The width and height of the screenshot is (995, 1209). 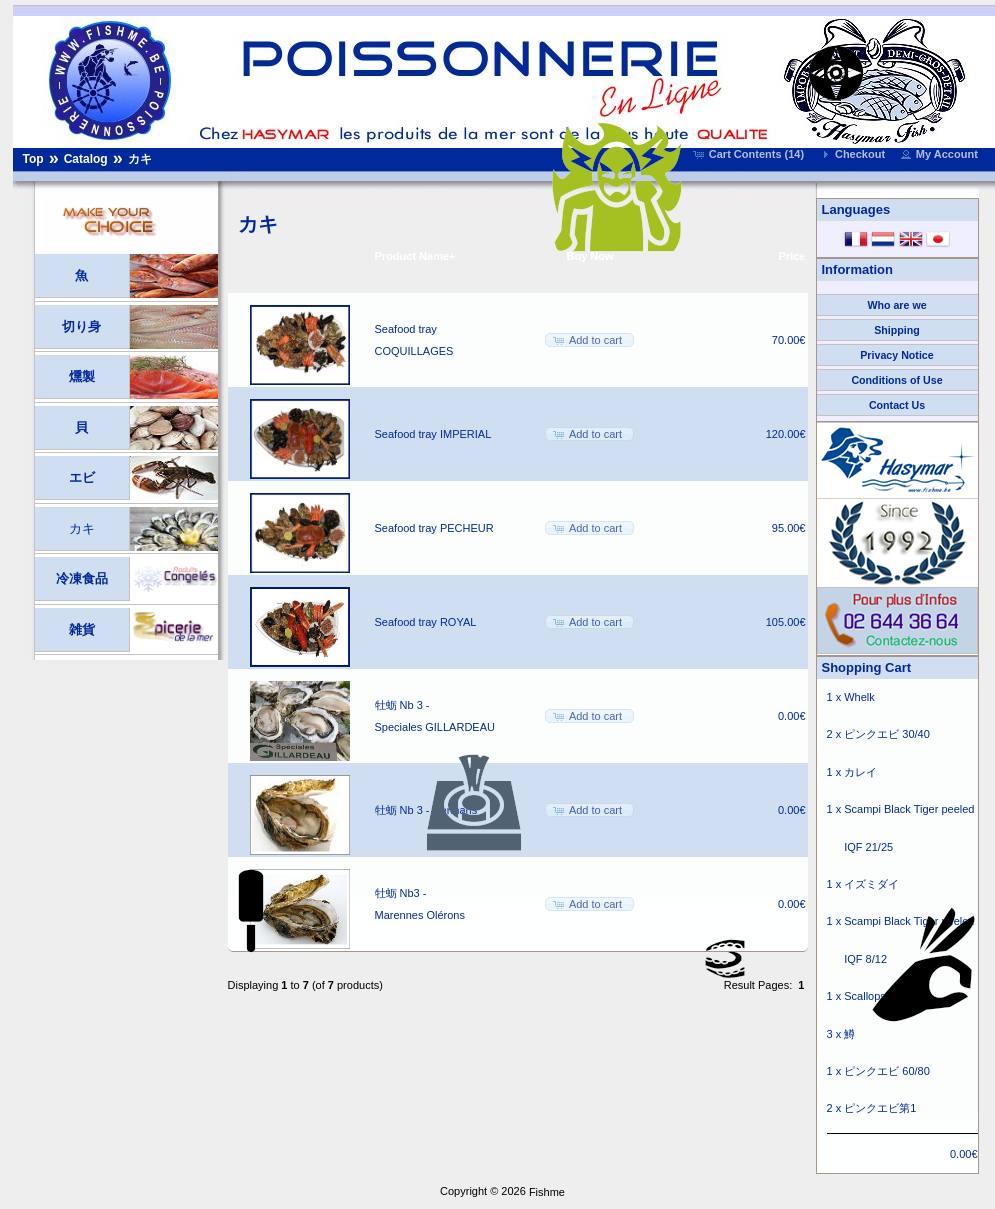 What do you see at coordinates (616, 186) in the screenshot?
I see `activate enrage ability or berserk mode` at bounding box center [616, 186].